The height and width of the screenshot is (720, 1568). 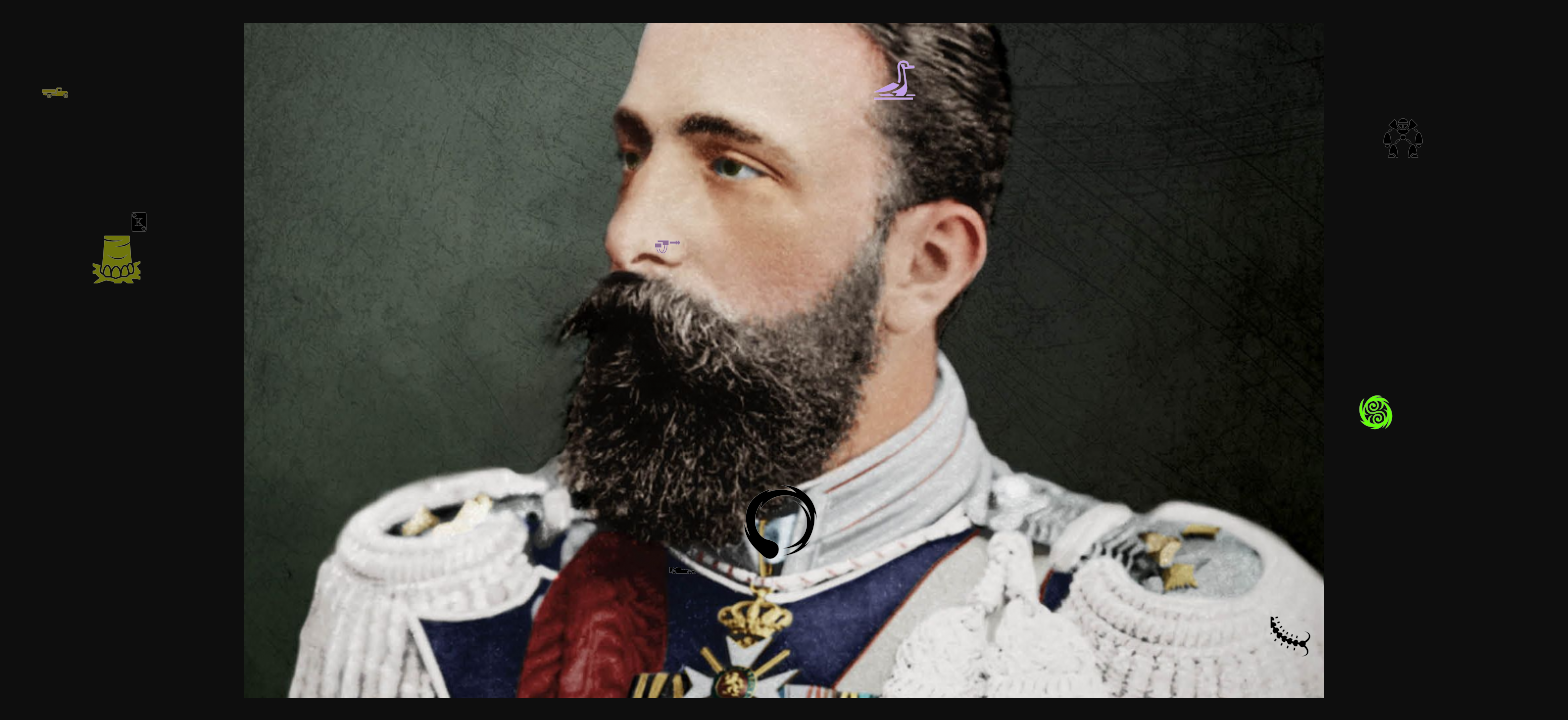 What do you see at coordinates (894, 80) in the screenshot?
I see `canadian goose character or wildlife element` at bounding box center [894, 80].